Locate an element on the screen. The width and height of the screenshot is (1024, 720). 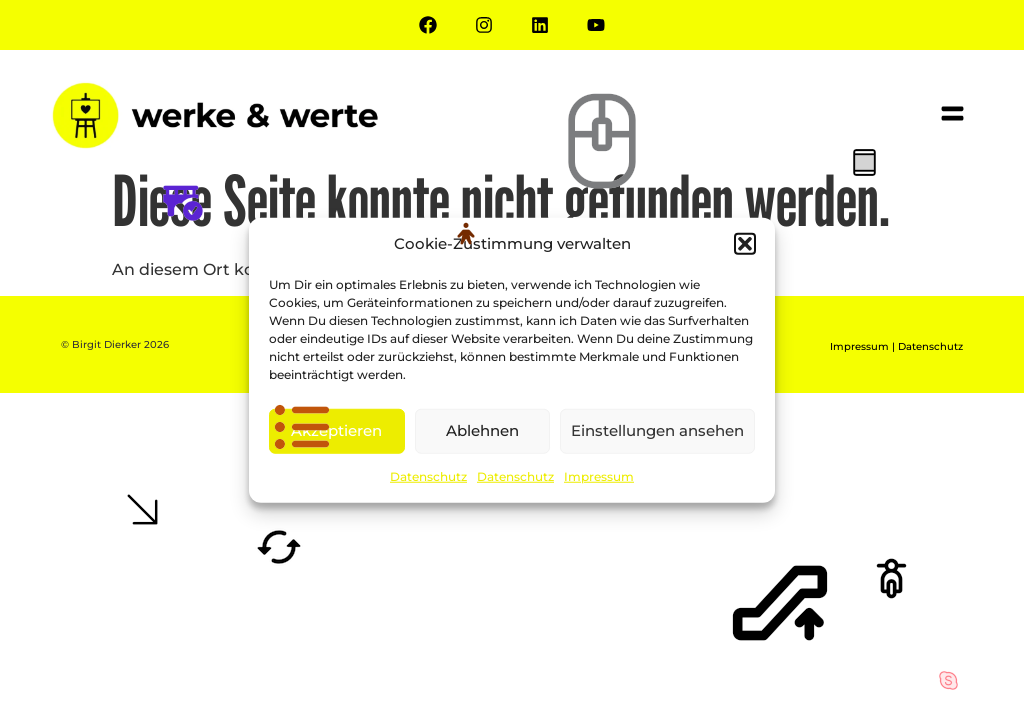
view your profile is located at coordinates (466, 234).